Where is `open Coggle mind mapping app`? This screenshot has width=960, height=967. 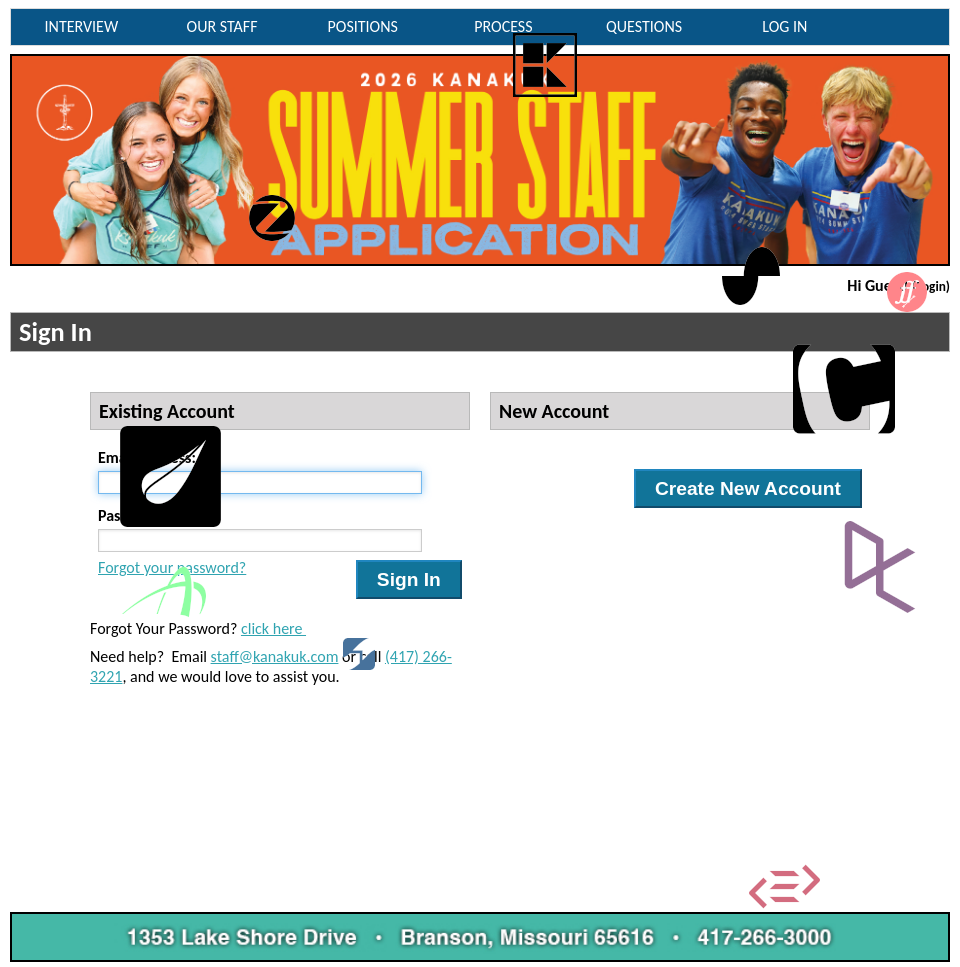 open Coggle mind mapping app is located at coordinates (359, 654).